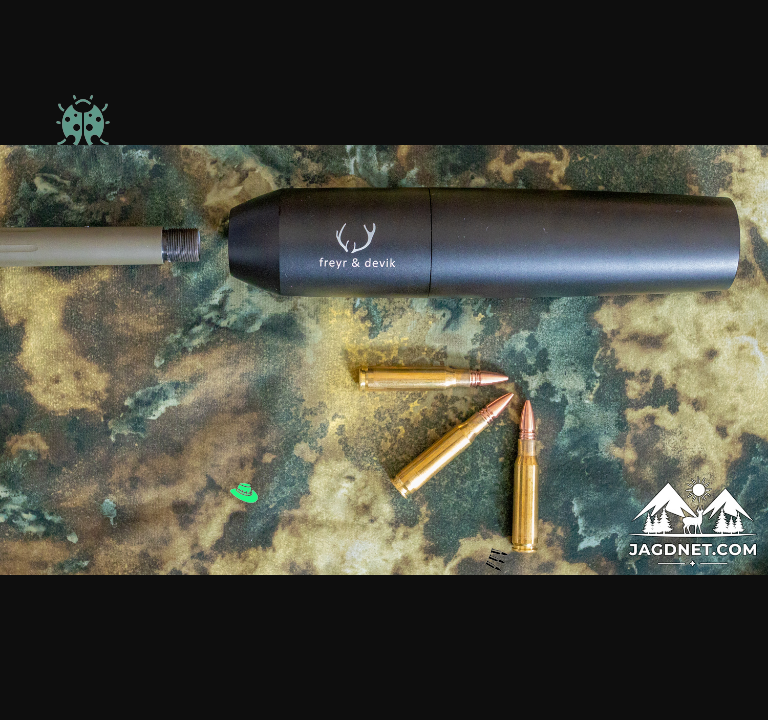  What do you see at coordinates (83, 122) in the screenshot?
I see `indicates a bug or issue in the system` at bounding box center [83, 122].